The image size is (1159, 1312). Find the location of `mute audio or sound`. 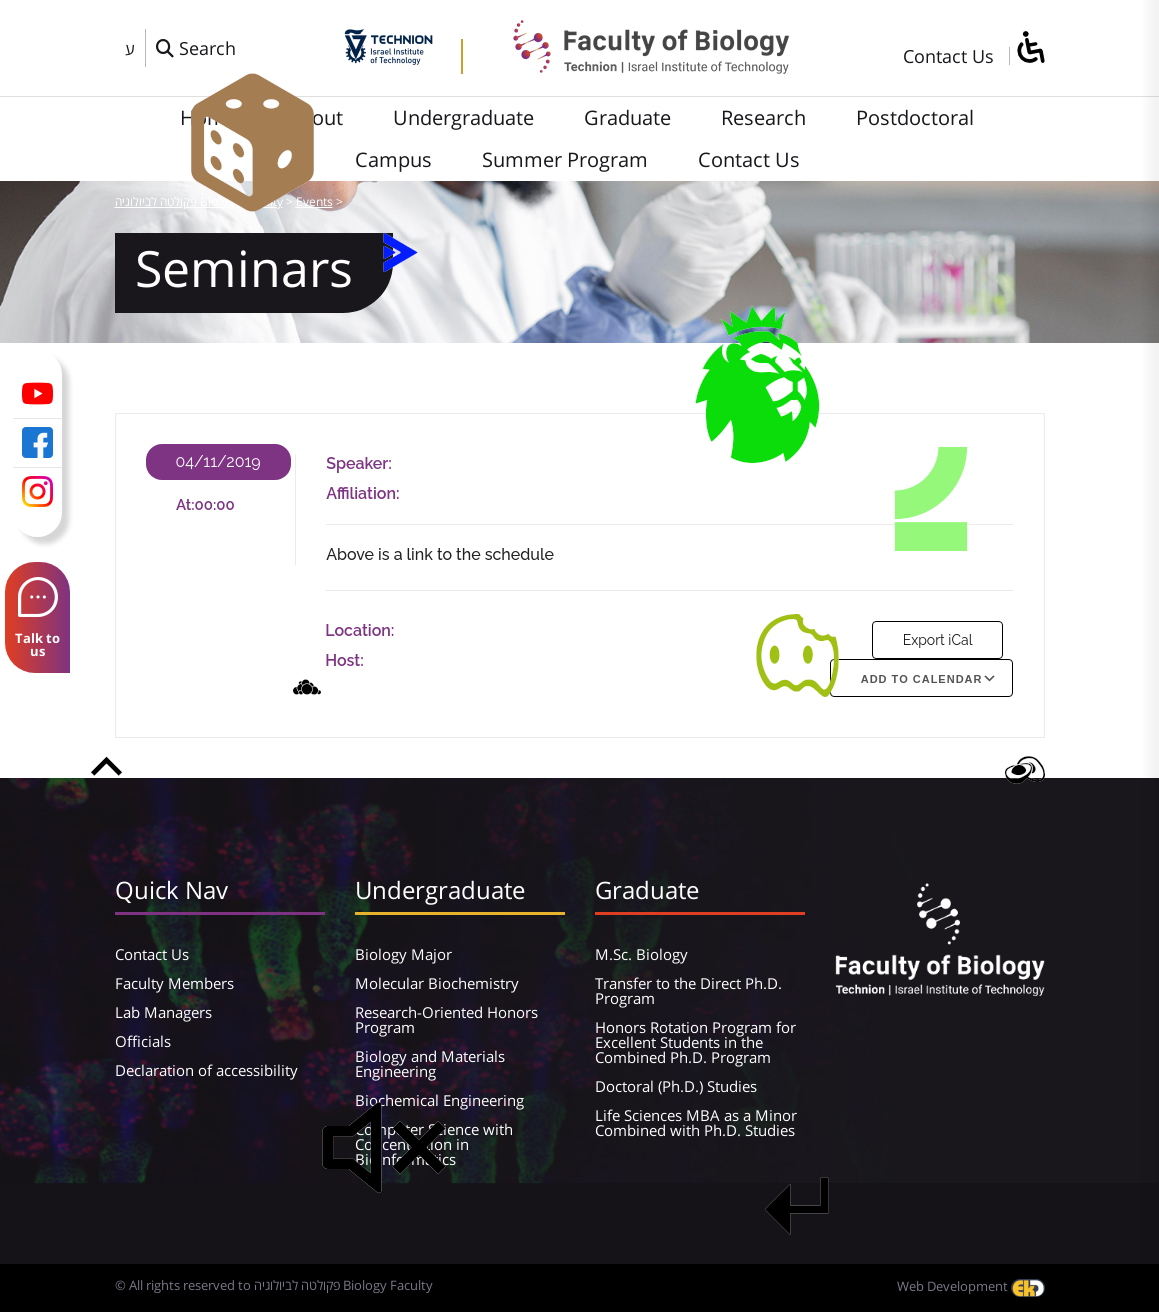

mute audio or sound is located at coordinates (381, 1147).